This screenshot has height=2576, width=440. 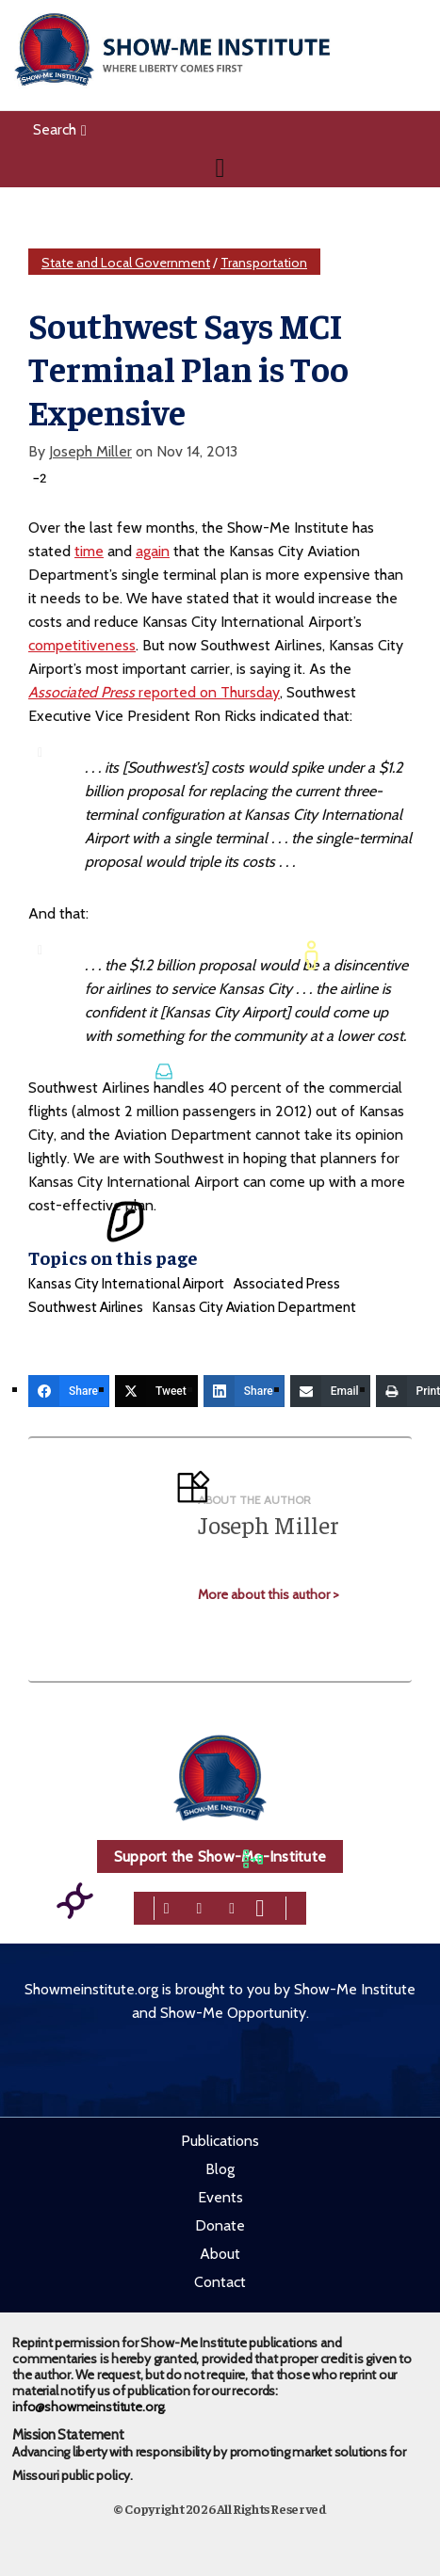 I want to click on open surfshark vpn app, so click(x=125, y=1222).